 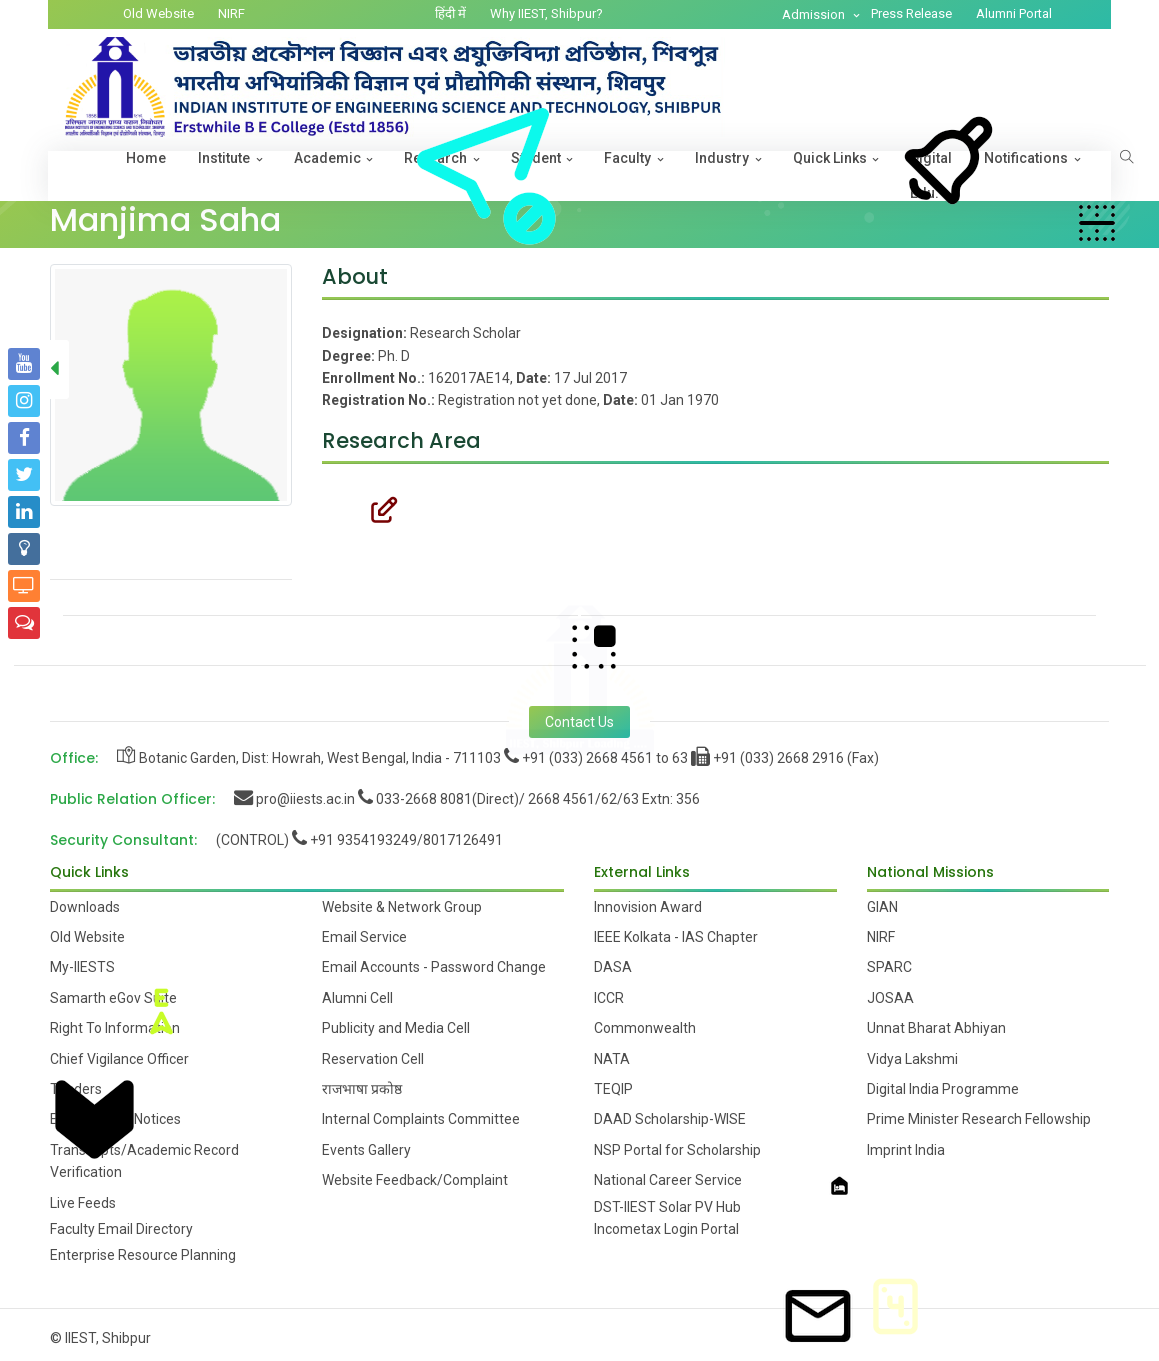 What do you see at coordinates (383, 510) in the screenshot?
I see `edit this item` at bounding box center [383, 510].